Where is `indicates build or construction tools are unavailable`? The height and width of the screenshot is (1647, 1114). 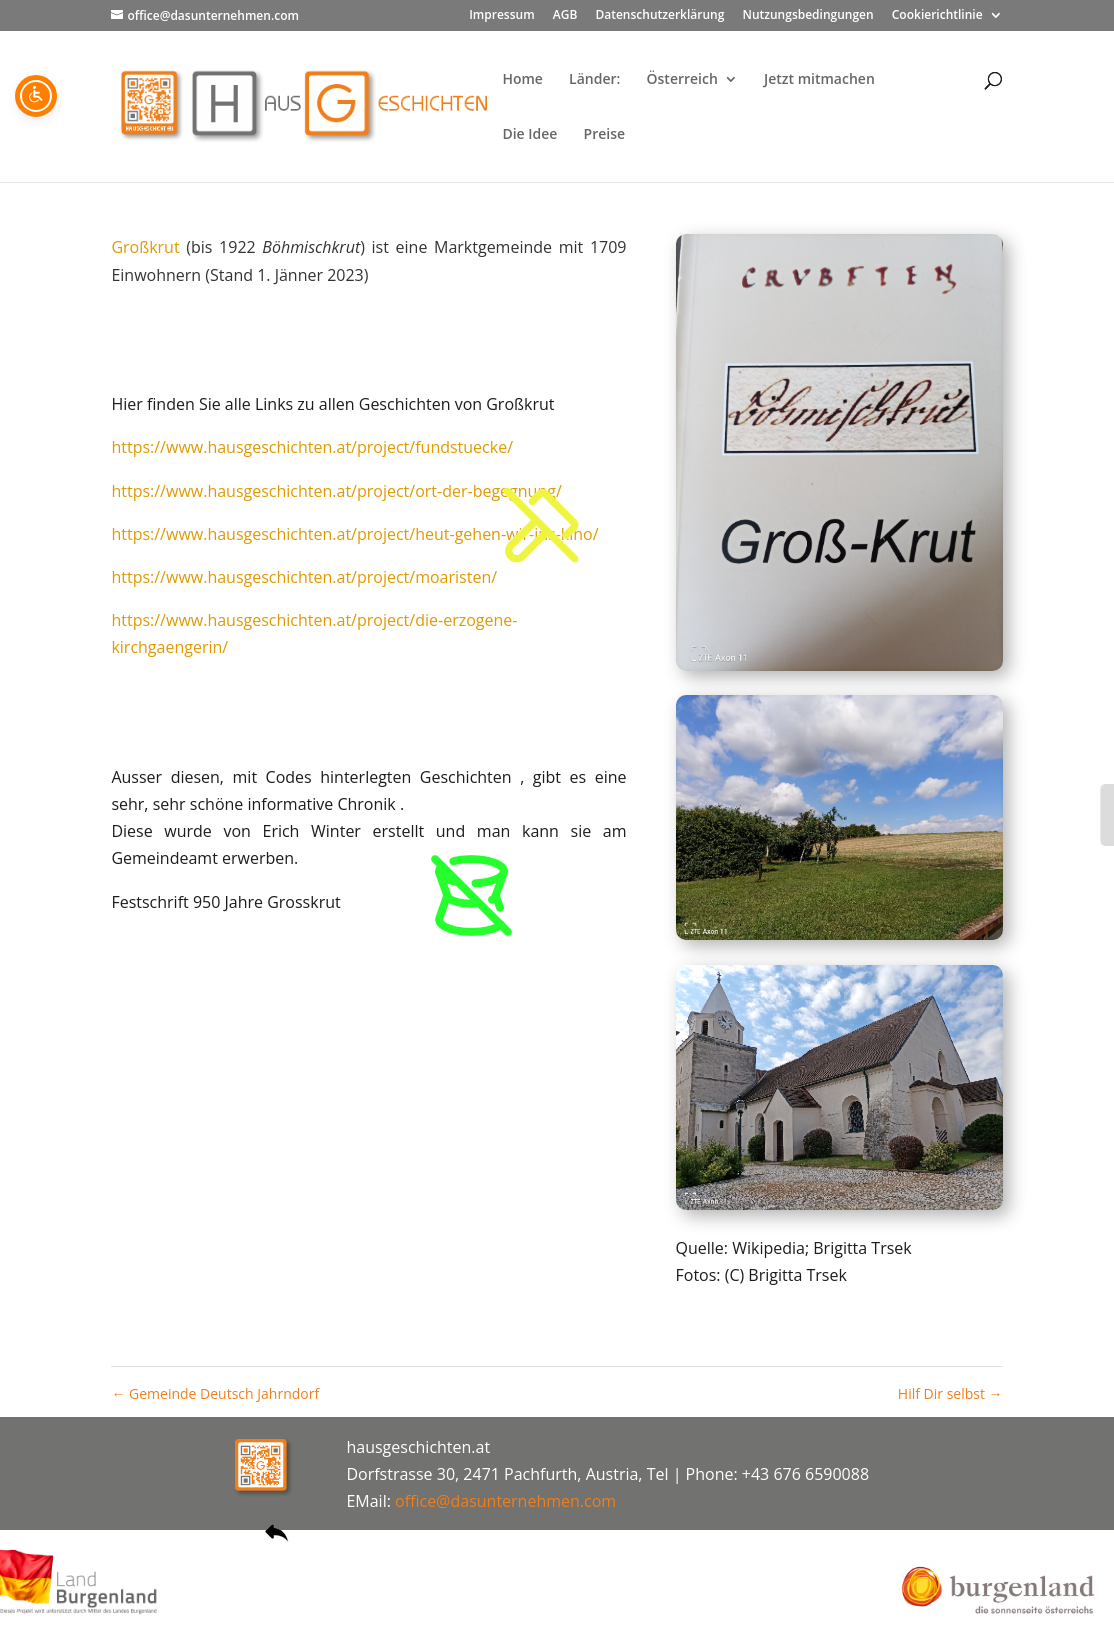
indicates build or construction tools are unavailable is located at coordinates (541, 525).